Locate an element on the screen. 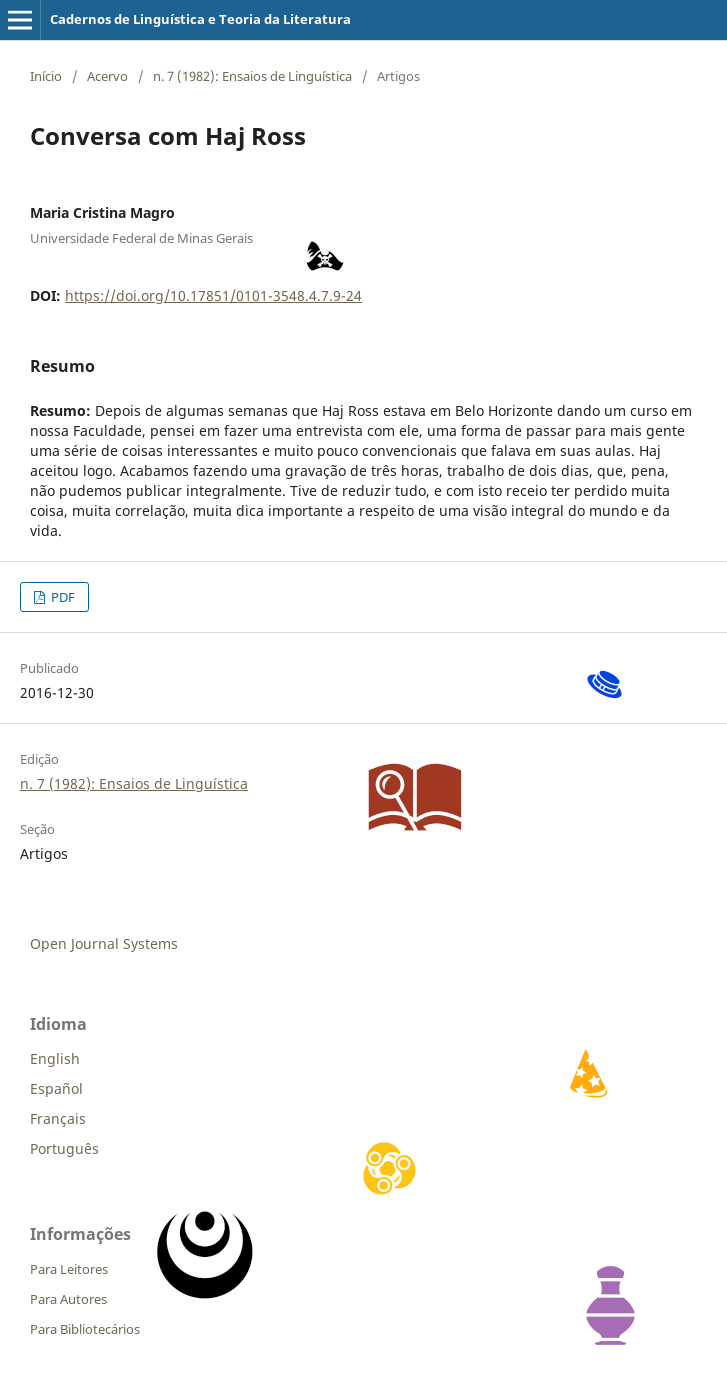  select a hat accessory for your character is located at coordinates (604, 684).